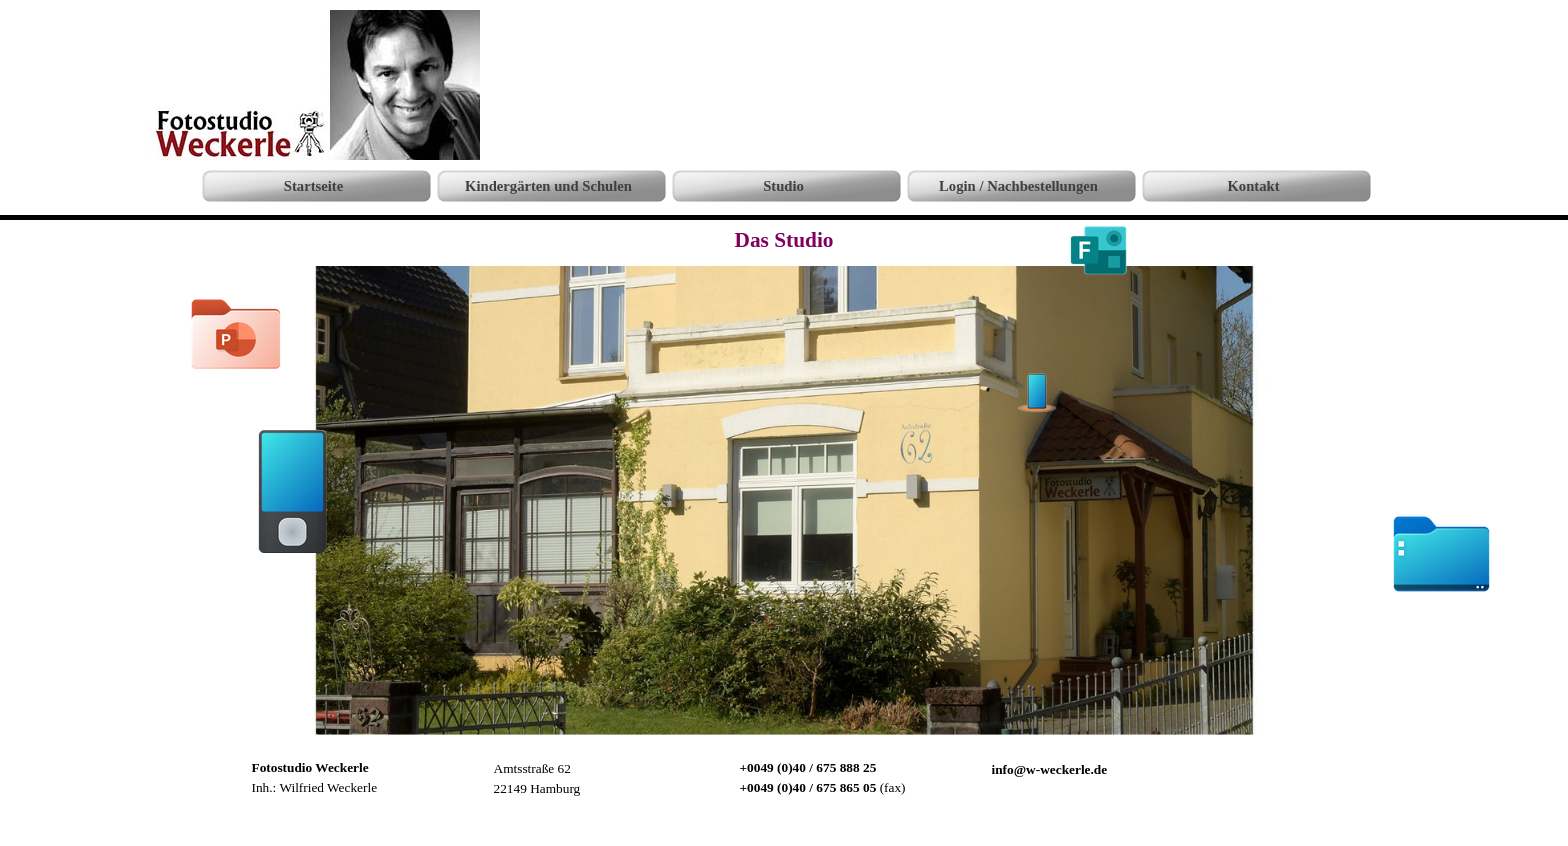 Image resolution: width=1568 pixels, height=846 pixels. Describe the element at coordinates (1037, 393) in the screenshot. I see `enable mobile hotspot sharing` at that location.